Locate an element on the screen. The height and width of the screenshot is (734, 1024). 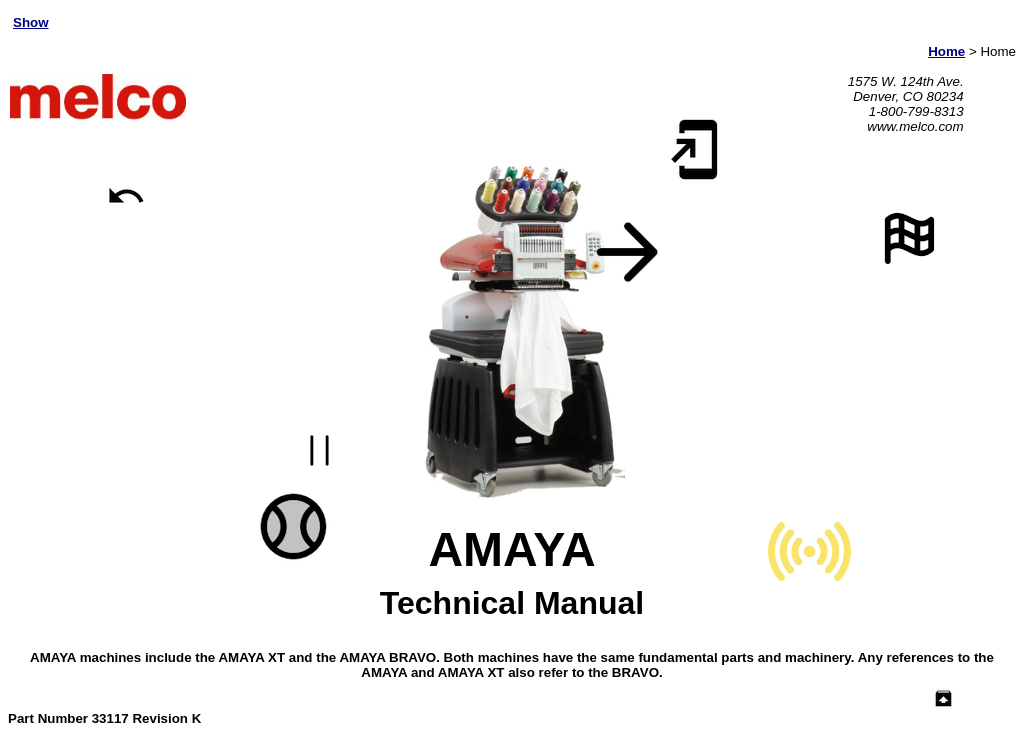
access baseball scores and updates is located at coordinates (293, 526).